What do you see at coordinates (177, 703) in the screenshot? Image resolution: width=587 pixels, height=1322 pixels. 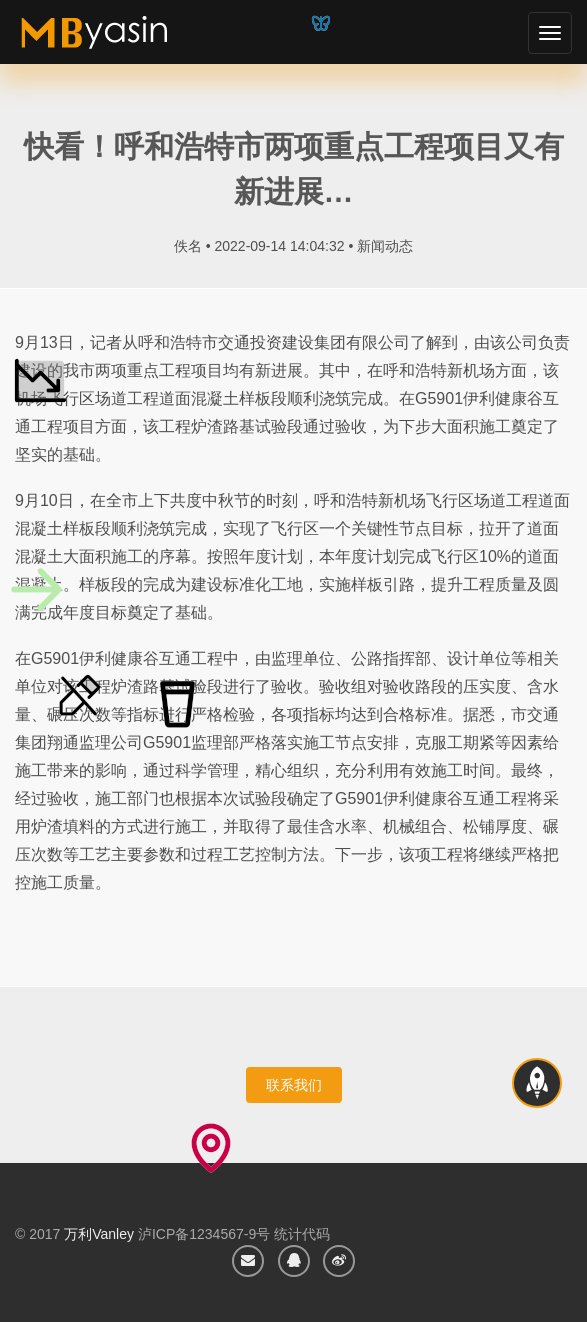 I see `view nearby bars or pubs` at bounding box center [177, 703].